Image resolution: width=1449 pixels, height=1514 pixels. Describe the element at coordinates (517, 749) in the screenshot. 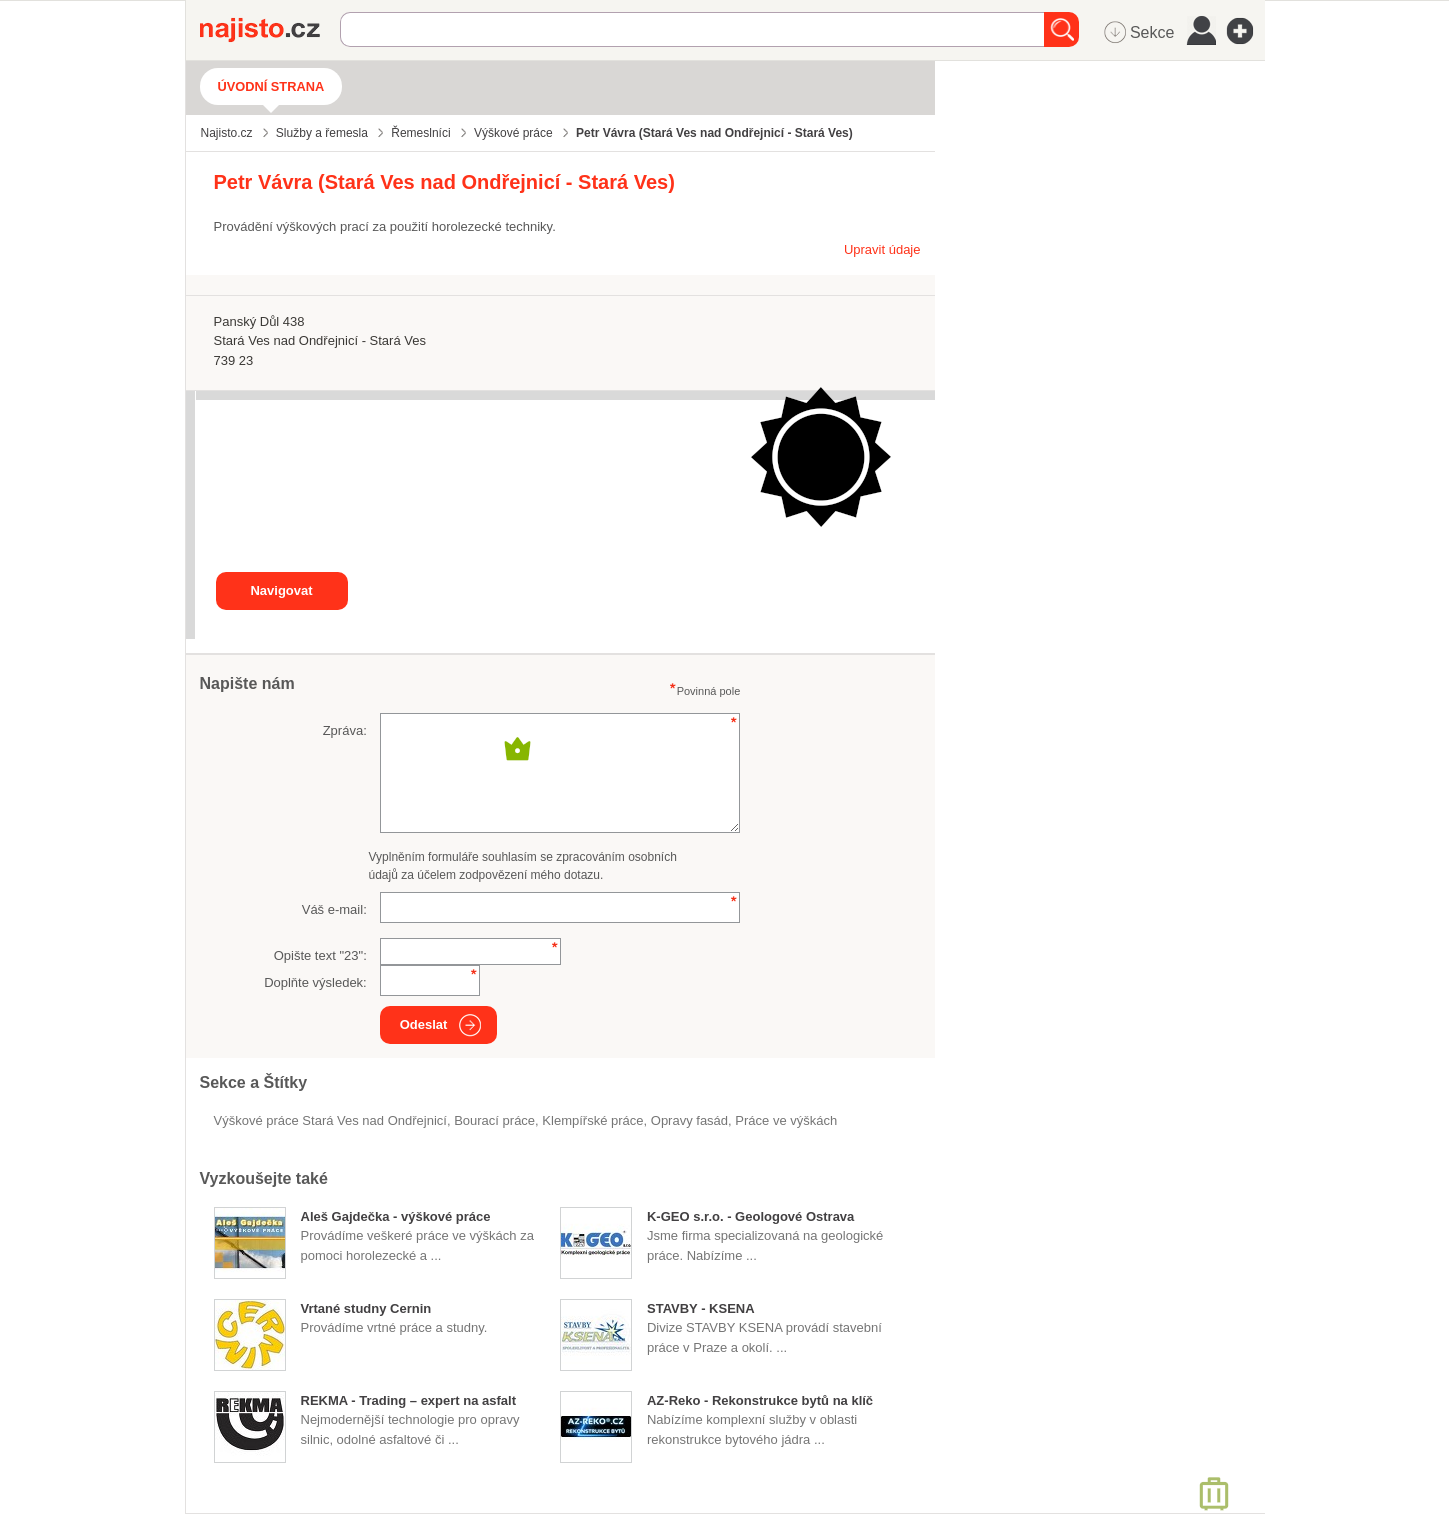

I see `indicates VIP or premium membership status` at that location.